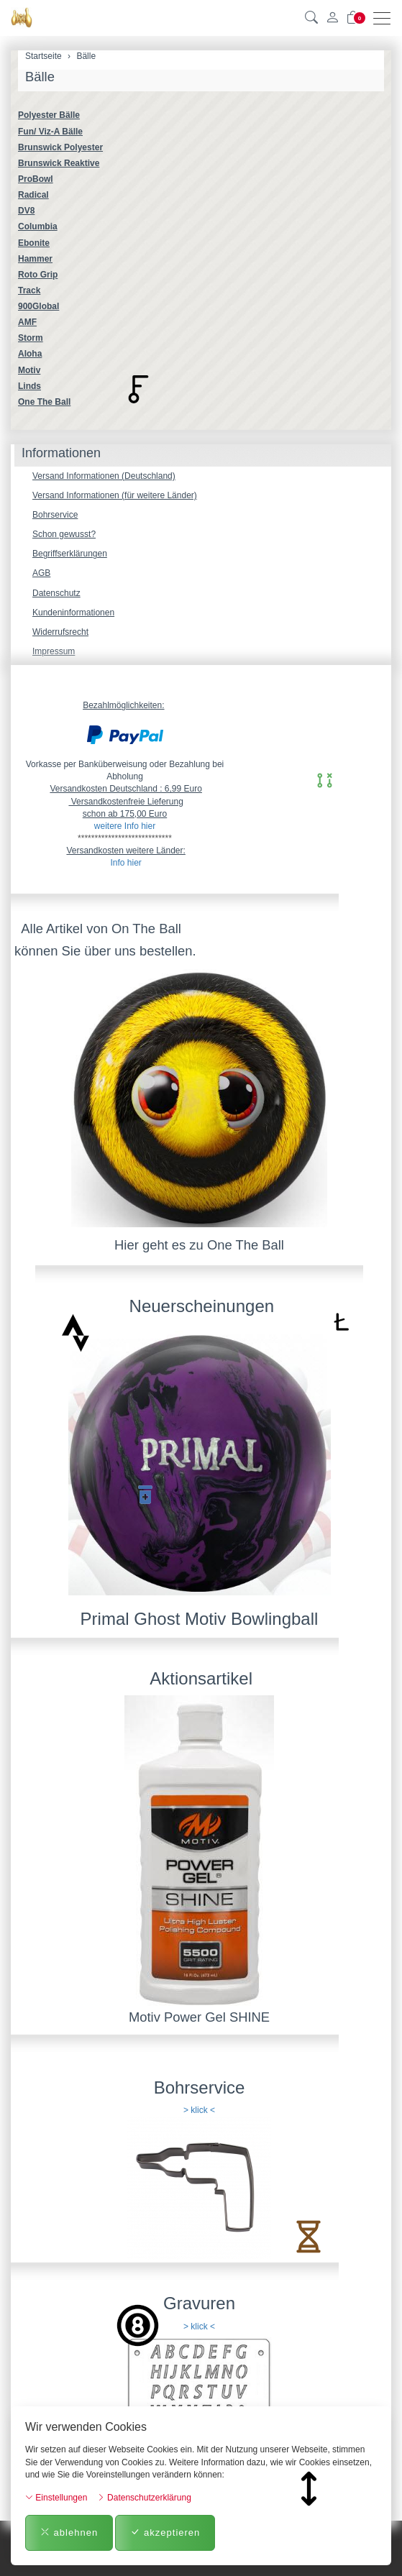 The image size is (402, 2576). Describe the element at coordinates (309, 2237) in the screenshot. I see `indicates loading or processing in progress` at that location.